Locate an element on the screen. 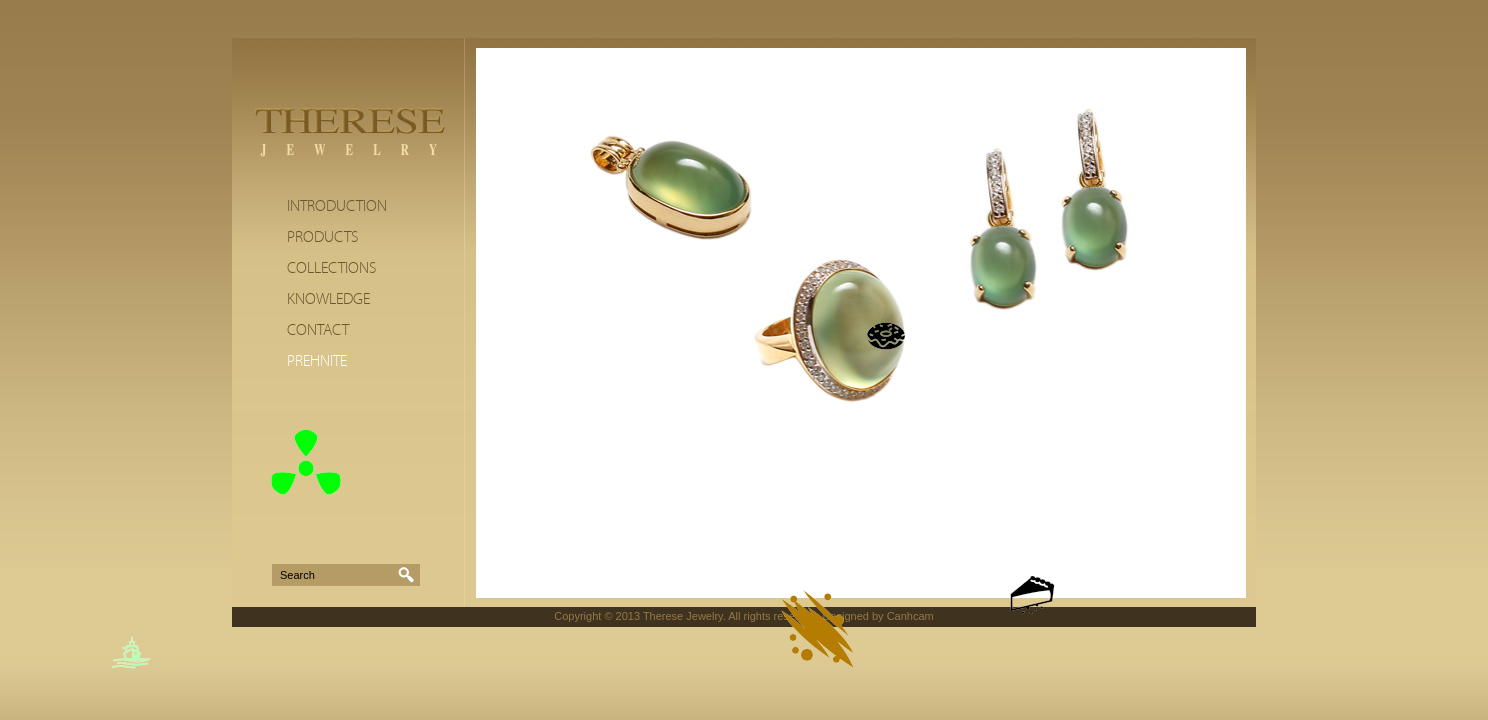 The width and height of the screenshot is (1488, 720). indicates radioactive or hazardous material is located at coordinates (306, 462).